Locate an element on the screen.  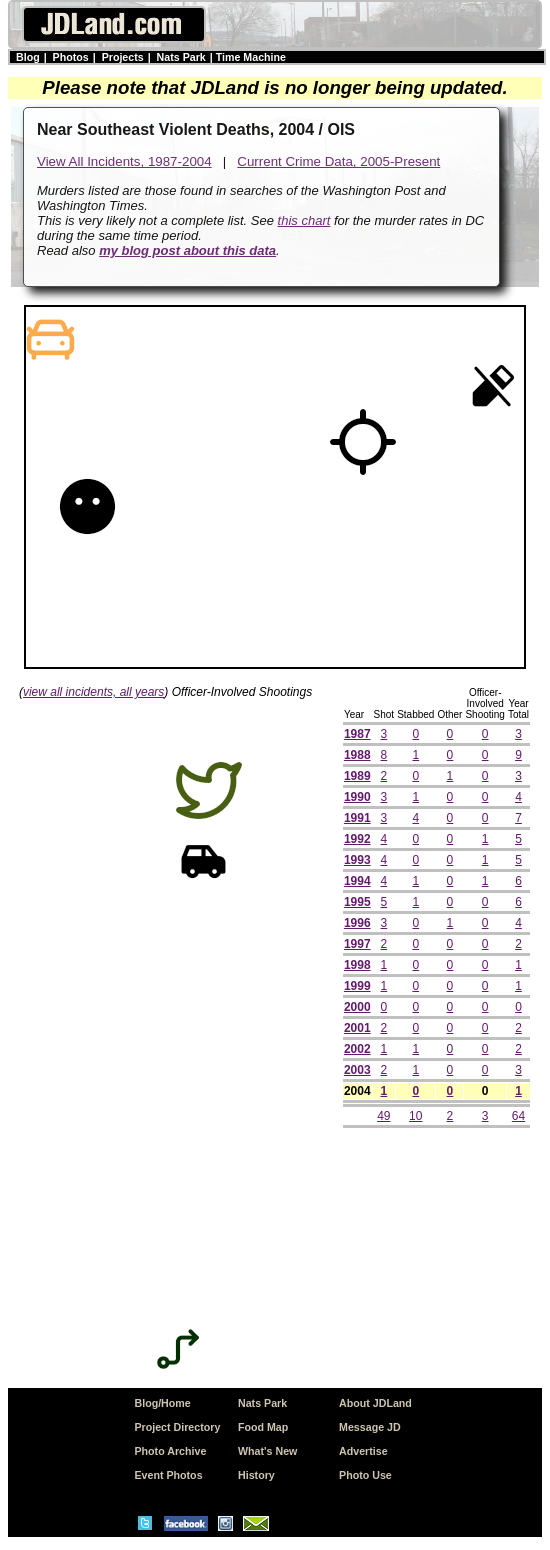
follow a guided path or tutorial is located at coordinates (178, 1348).